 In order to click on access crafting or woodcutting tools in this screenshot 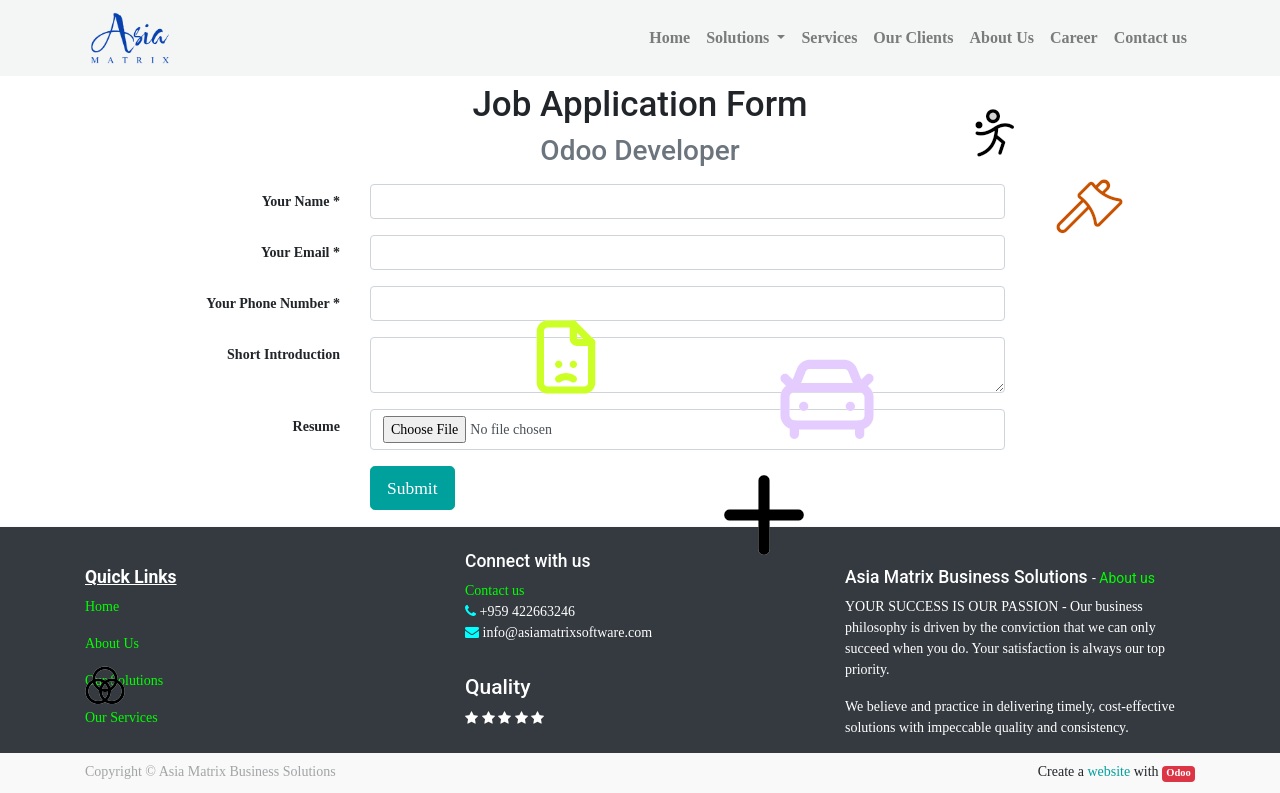, I will do `click(1089, 208)`.